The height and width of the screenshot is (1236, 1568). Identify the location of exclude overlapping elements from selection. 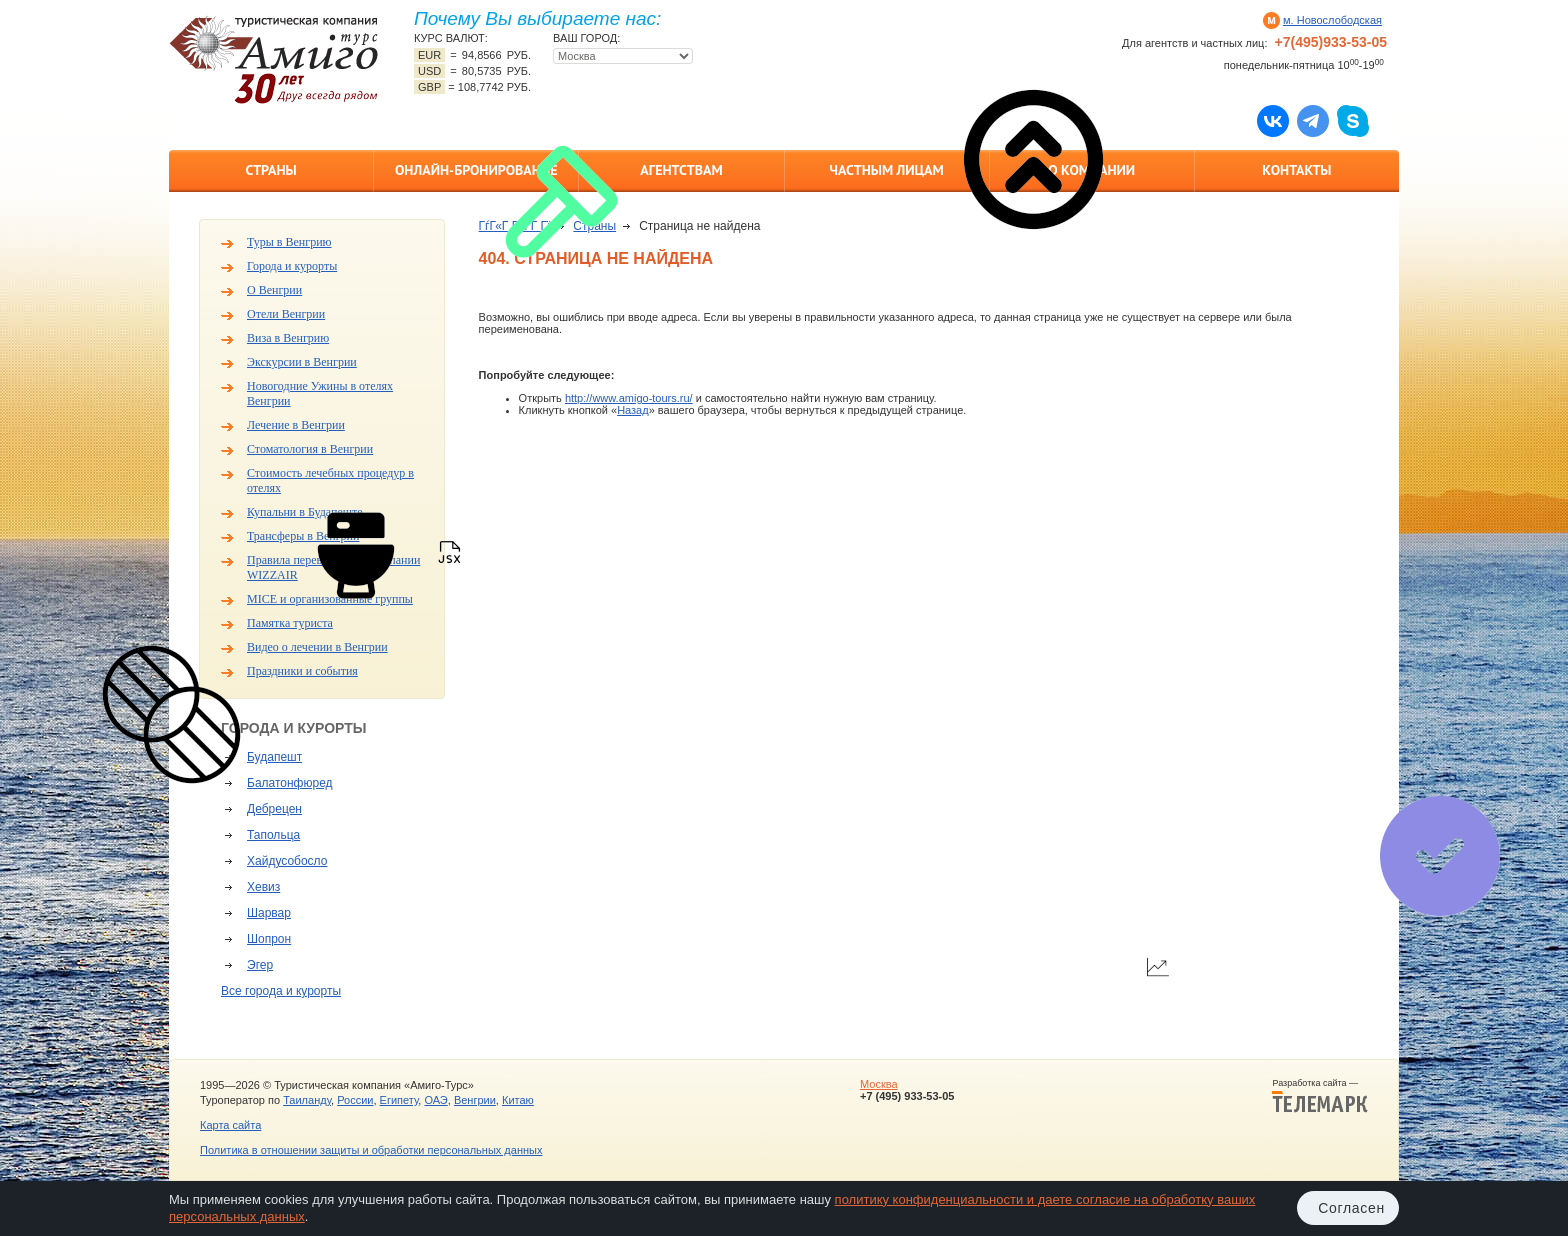
(171, 714).